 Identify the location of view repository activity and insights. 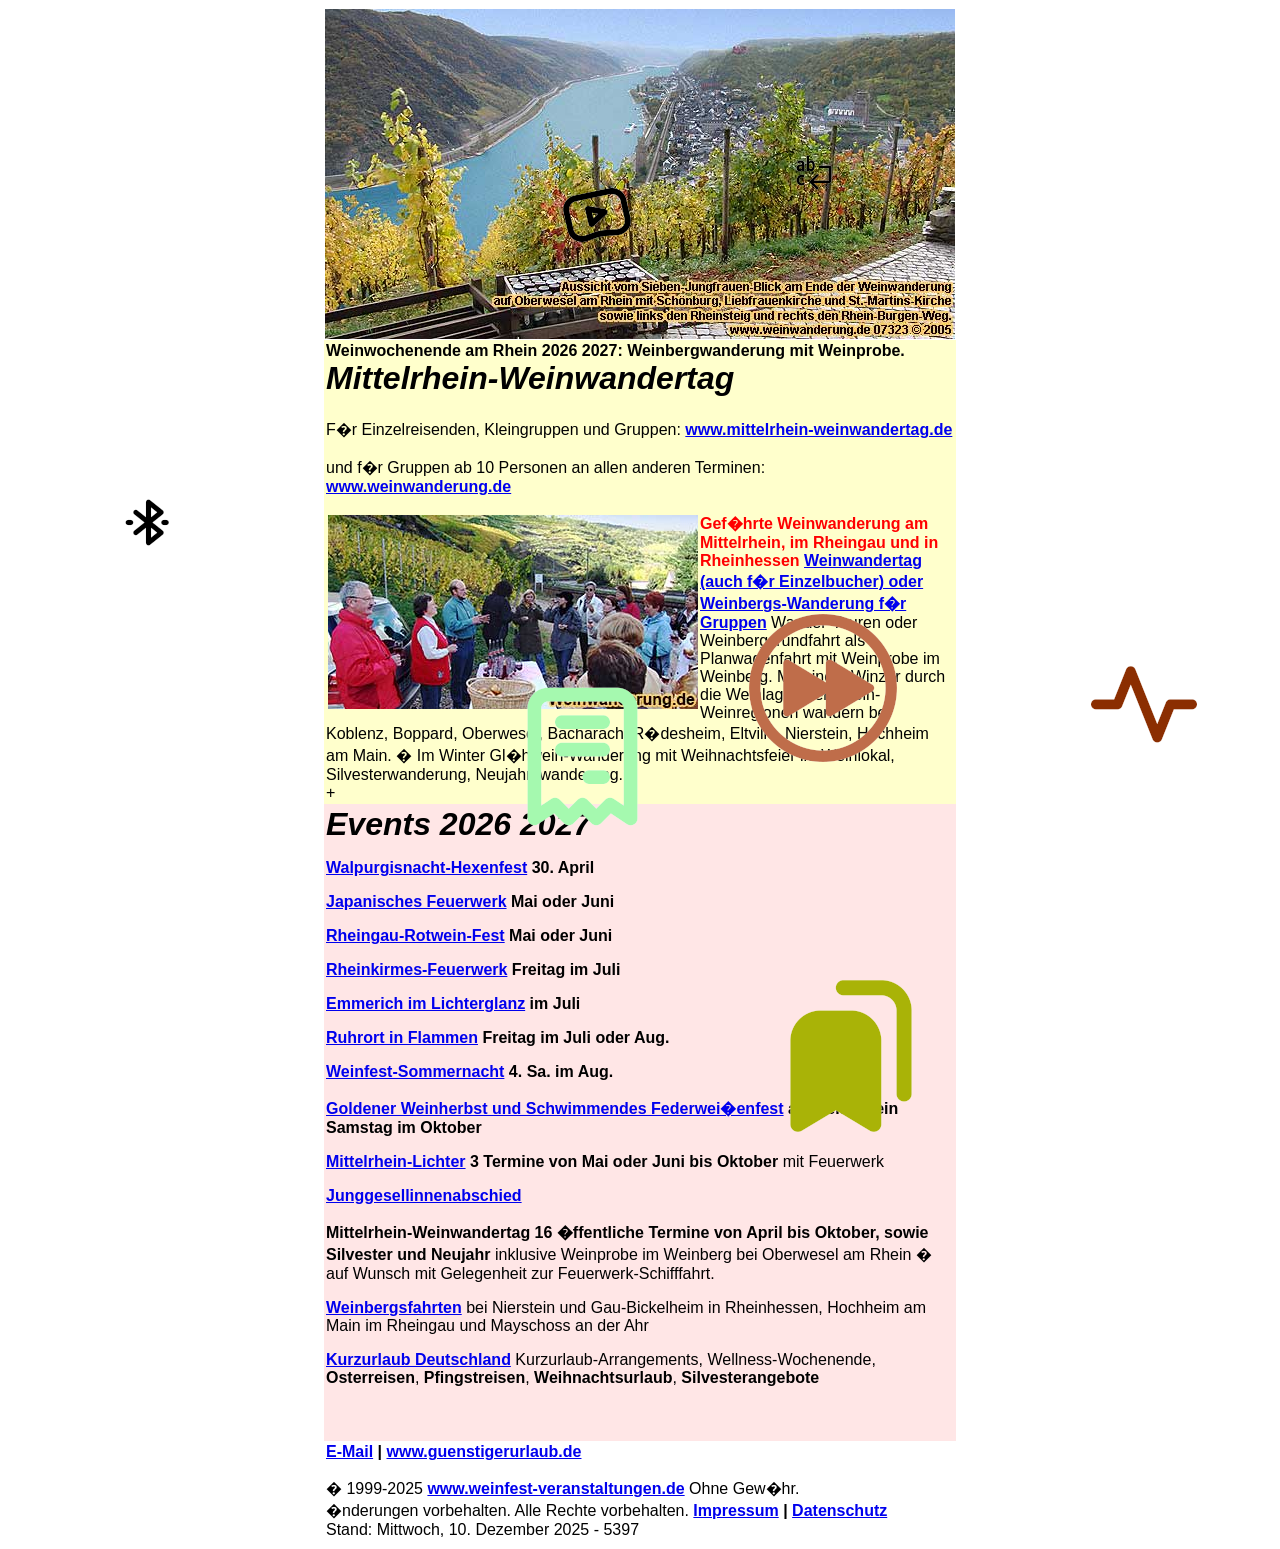
(1144, 706).